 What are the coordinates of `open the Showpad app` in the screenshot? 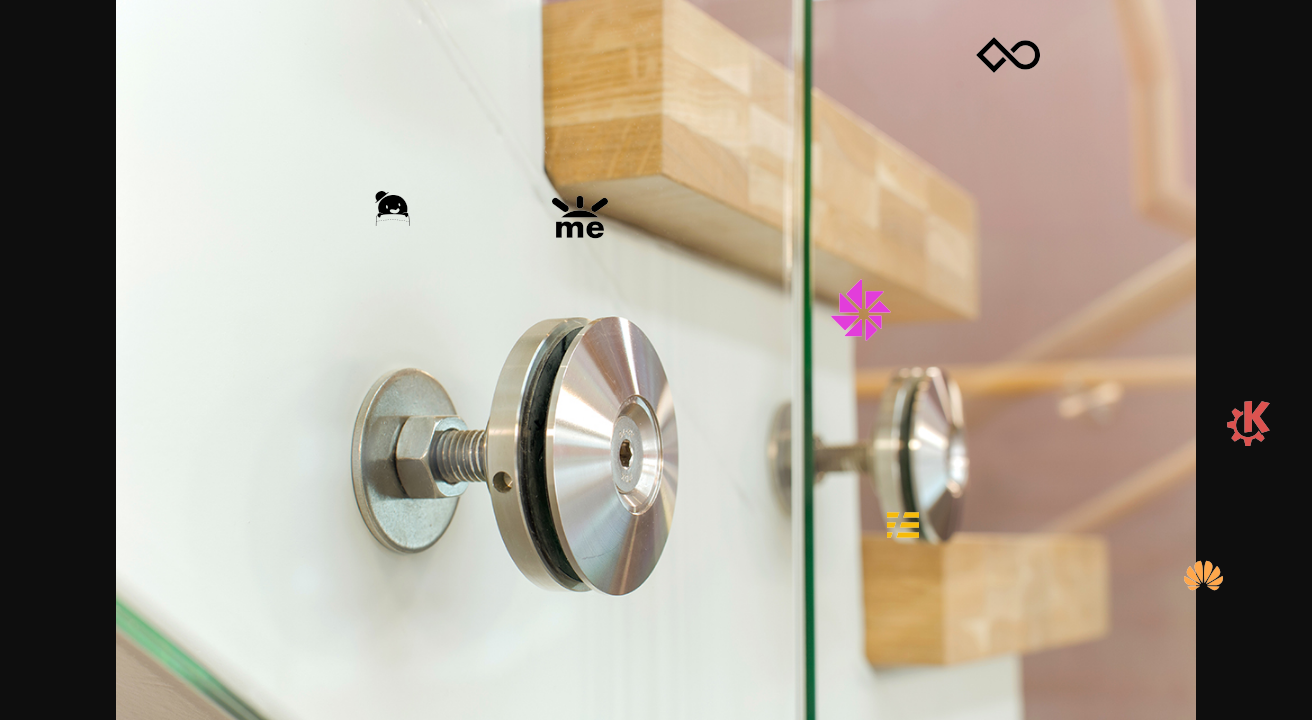 It's located at (1008, 55).